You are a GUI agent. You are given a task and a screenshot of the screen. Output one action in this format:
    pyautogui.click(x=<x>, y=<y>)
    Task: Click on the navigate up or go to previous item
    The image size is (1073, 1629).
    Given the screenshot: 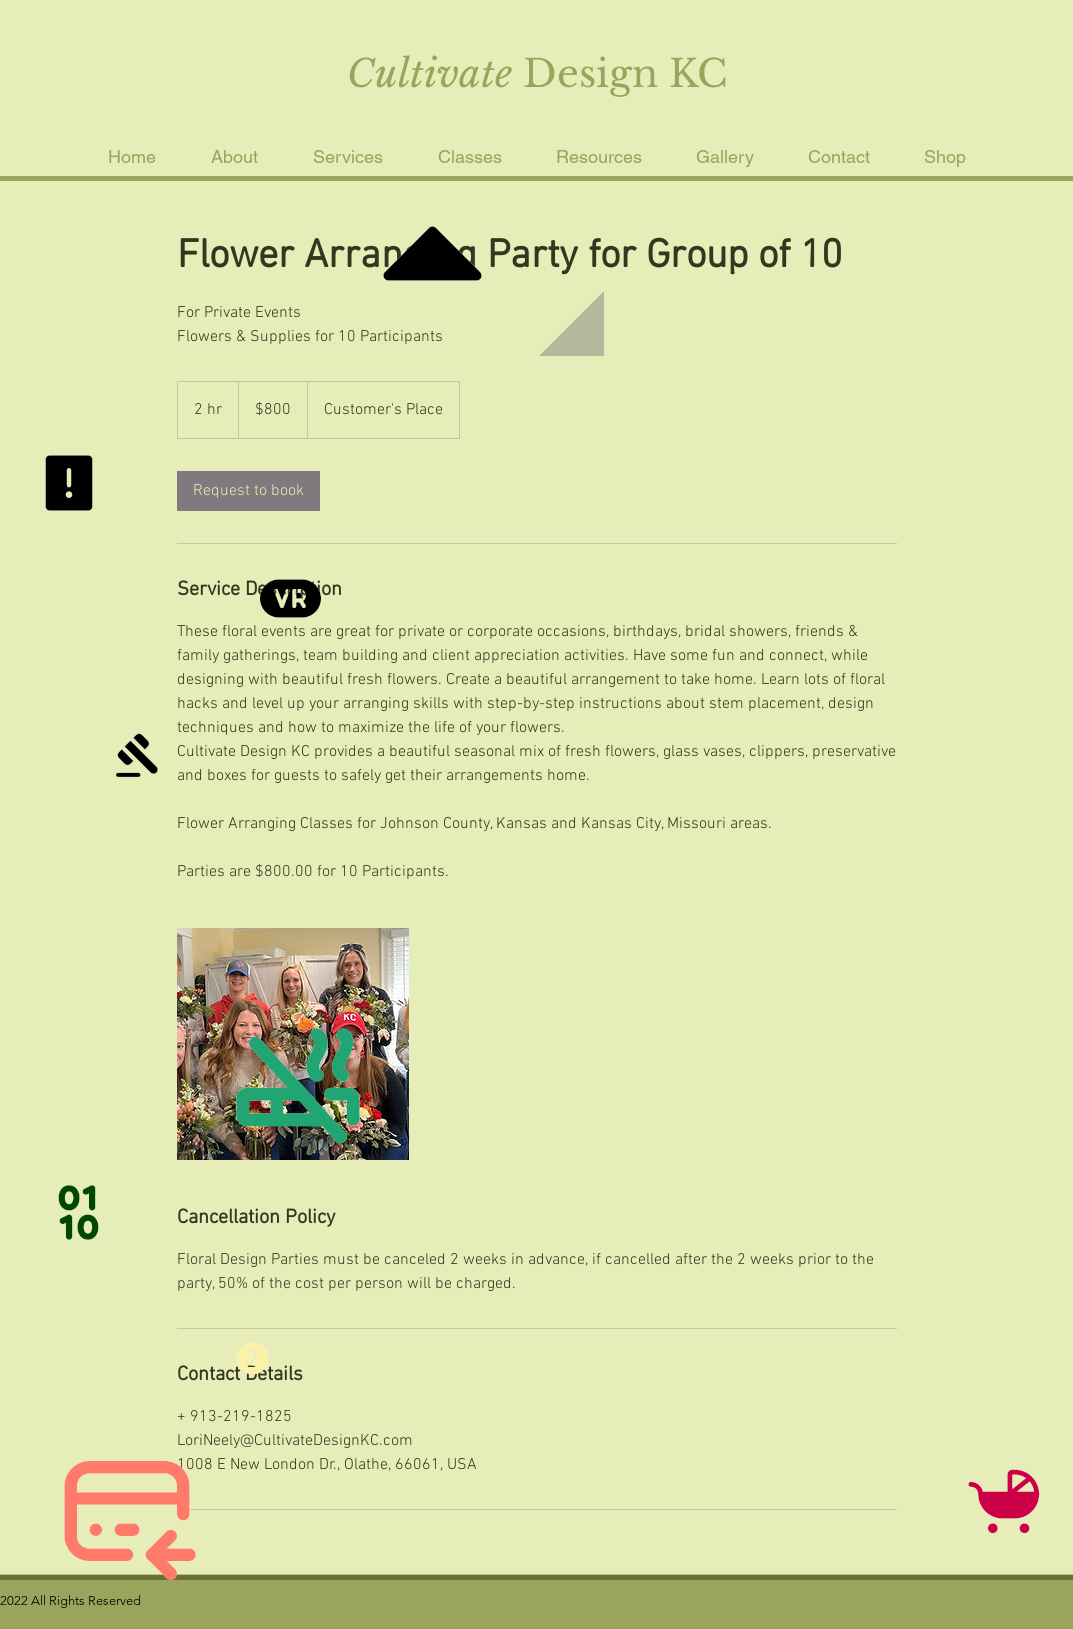 What is the action you would take?
    pyautogui.click(x=432, y=280)
    